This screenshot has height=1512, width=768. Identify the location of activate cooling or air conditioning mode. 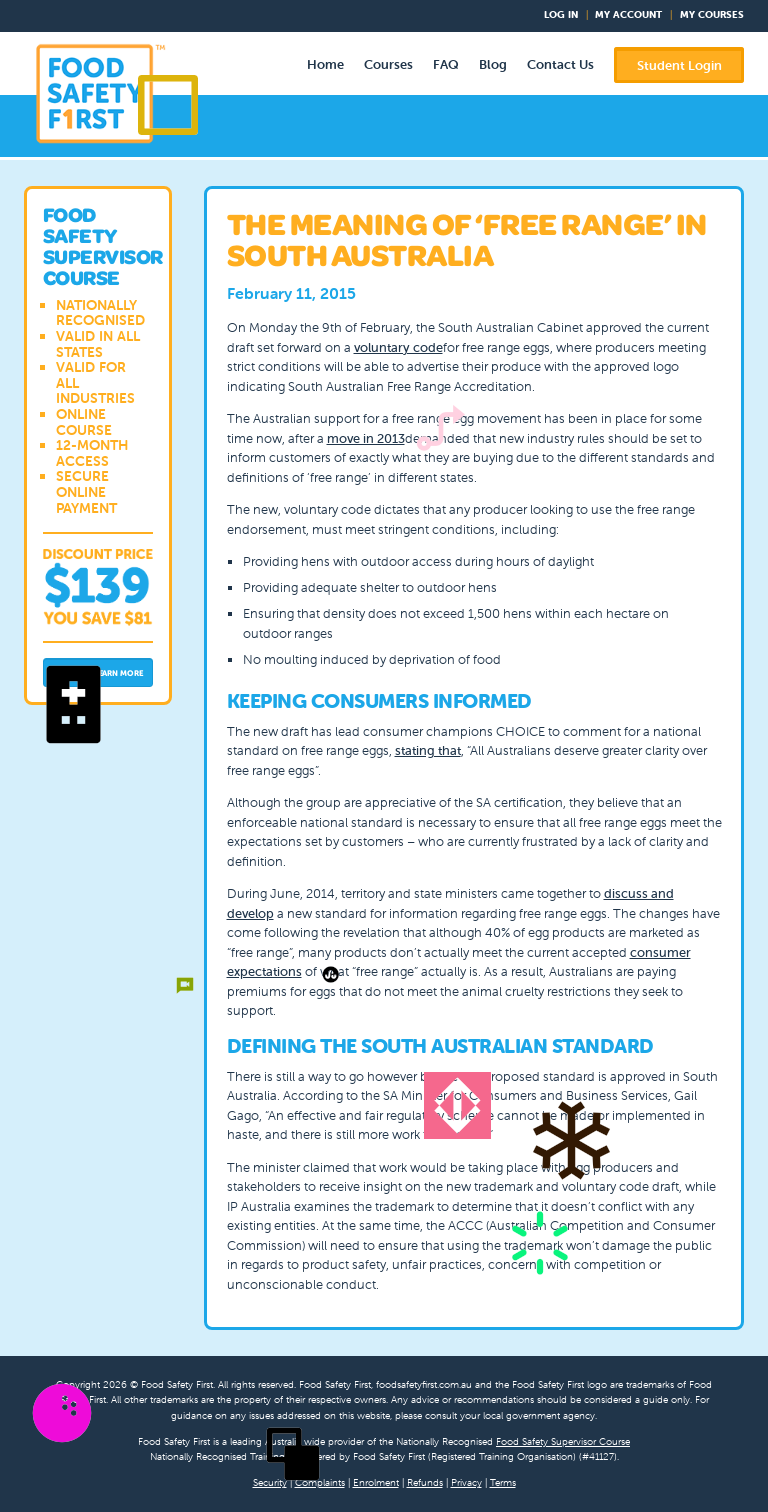
(571, 1140).